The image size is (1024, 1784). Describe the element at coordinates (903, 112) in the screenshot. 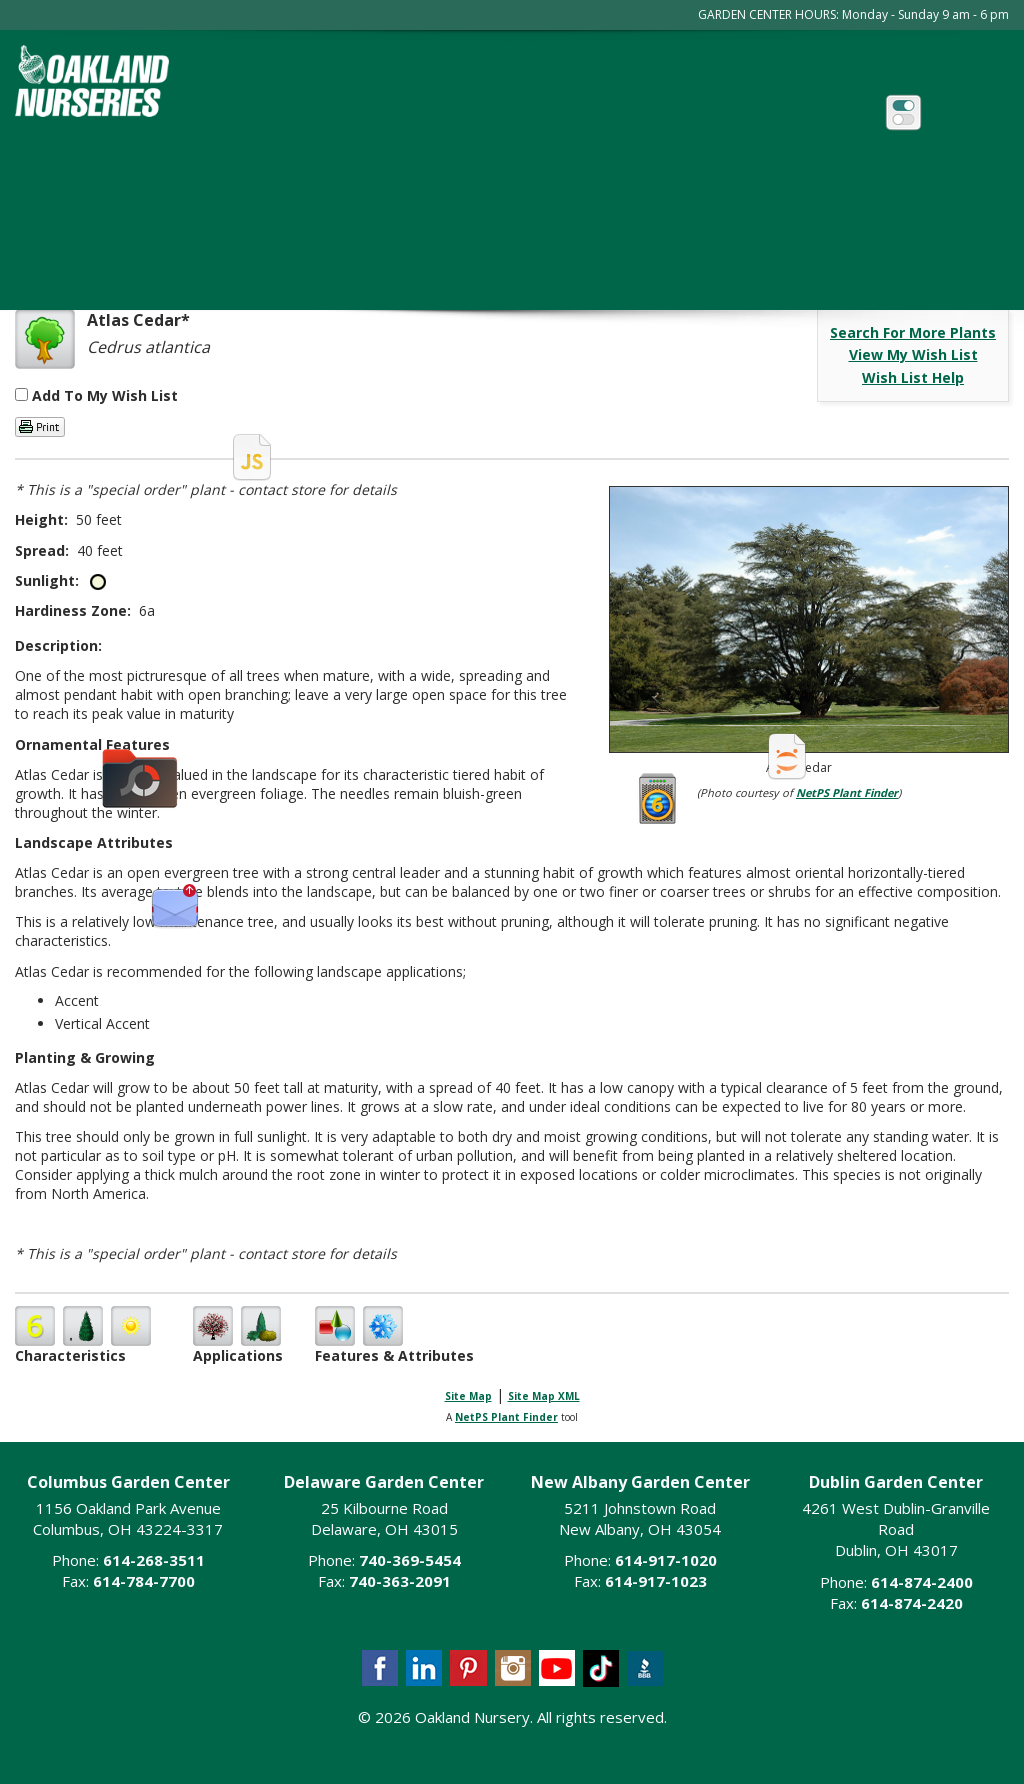

I see `open system tweaks or settings customization` at that location.